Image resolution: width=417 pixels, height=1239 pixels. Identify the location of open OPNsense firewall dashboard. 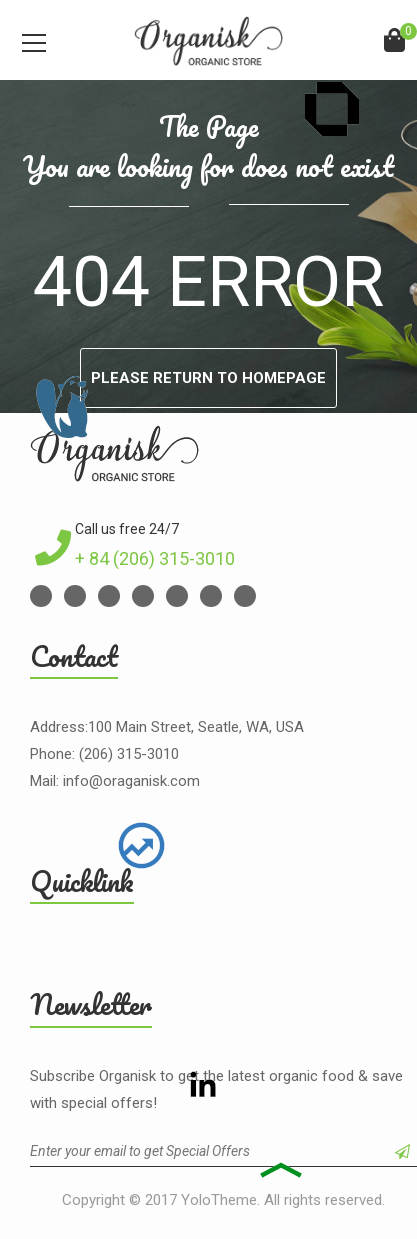
(332, 109).